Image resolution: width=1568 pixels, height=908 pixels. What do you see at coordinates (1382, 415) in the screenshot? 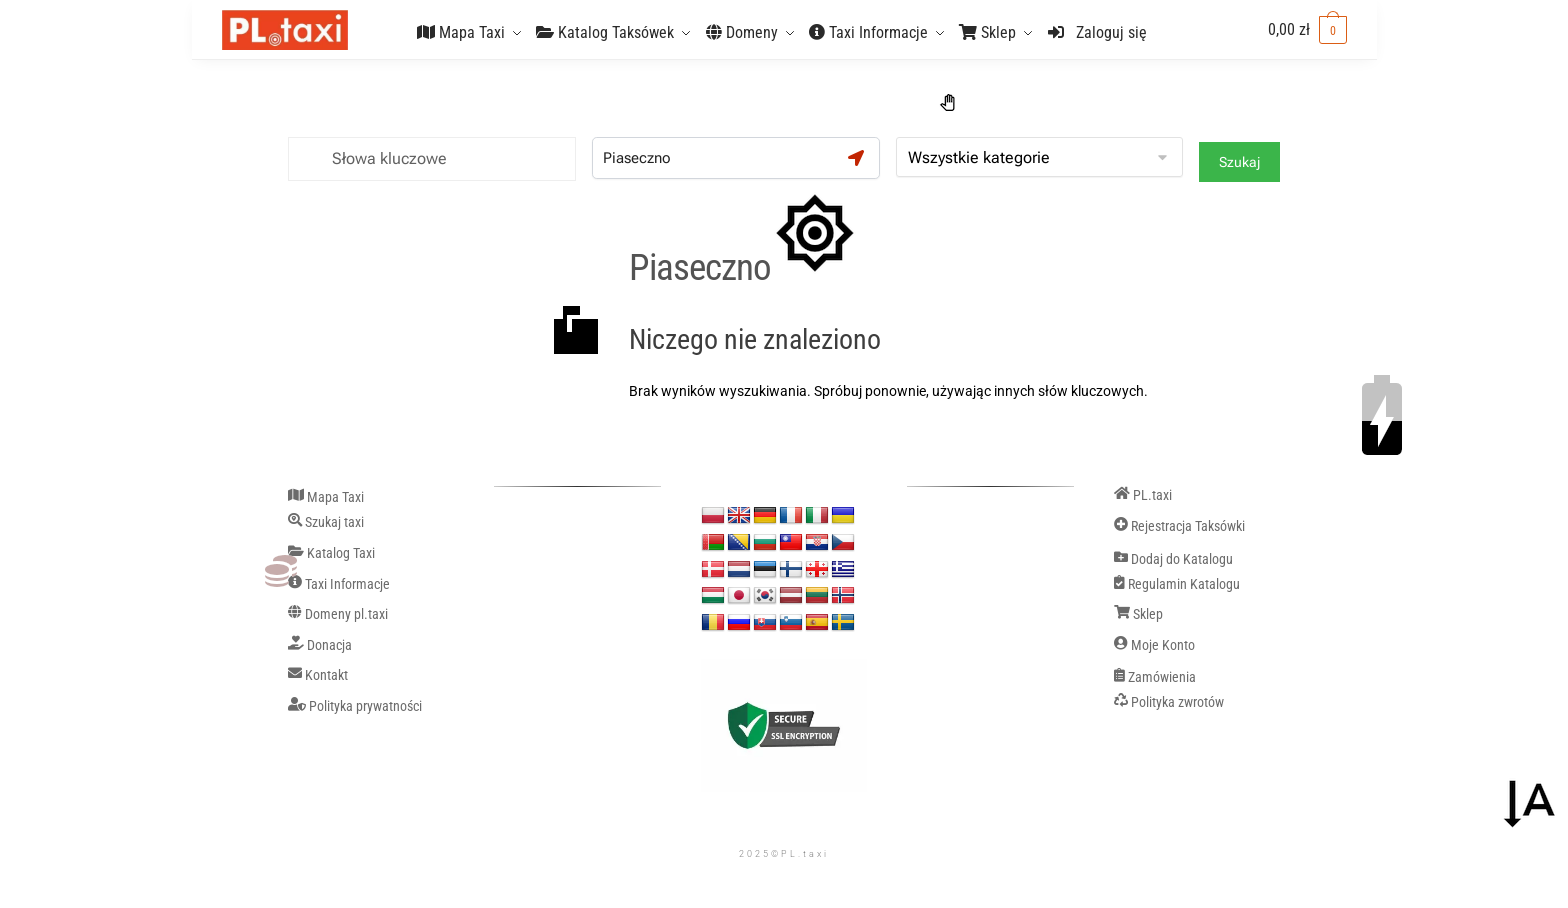
I see `indicates battery is charging at 50% capacity` at bounding box center [1382, 415].